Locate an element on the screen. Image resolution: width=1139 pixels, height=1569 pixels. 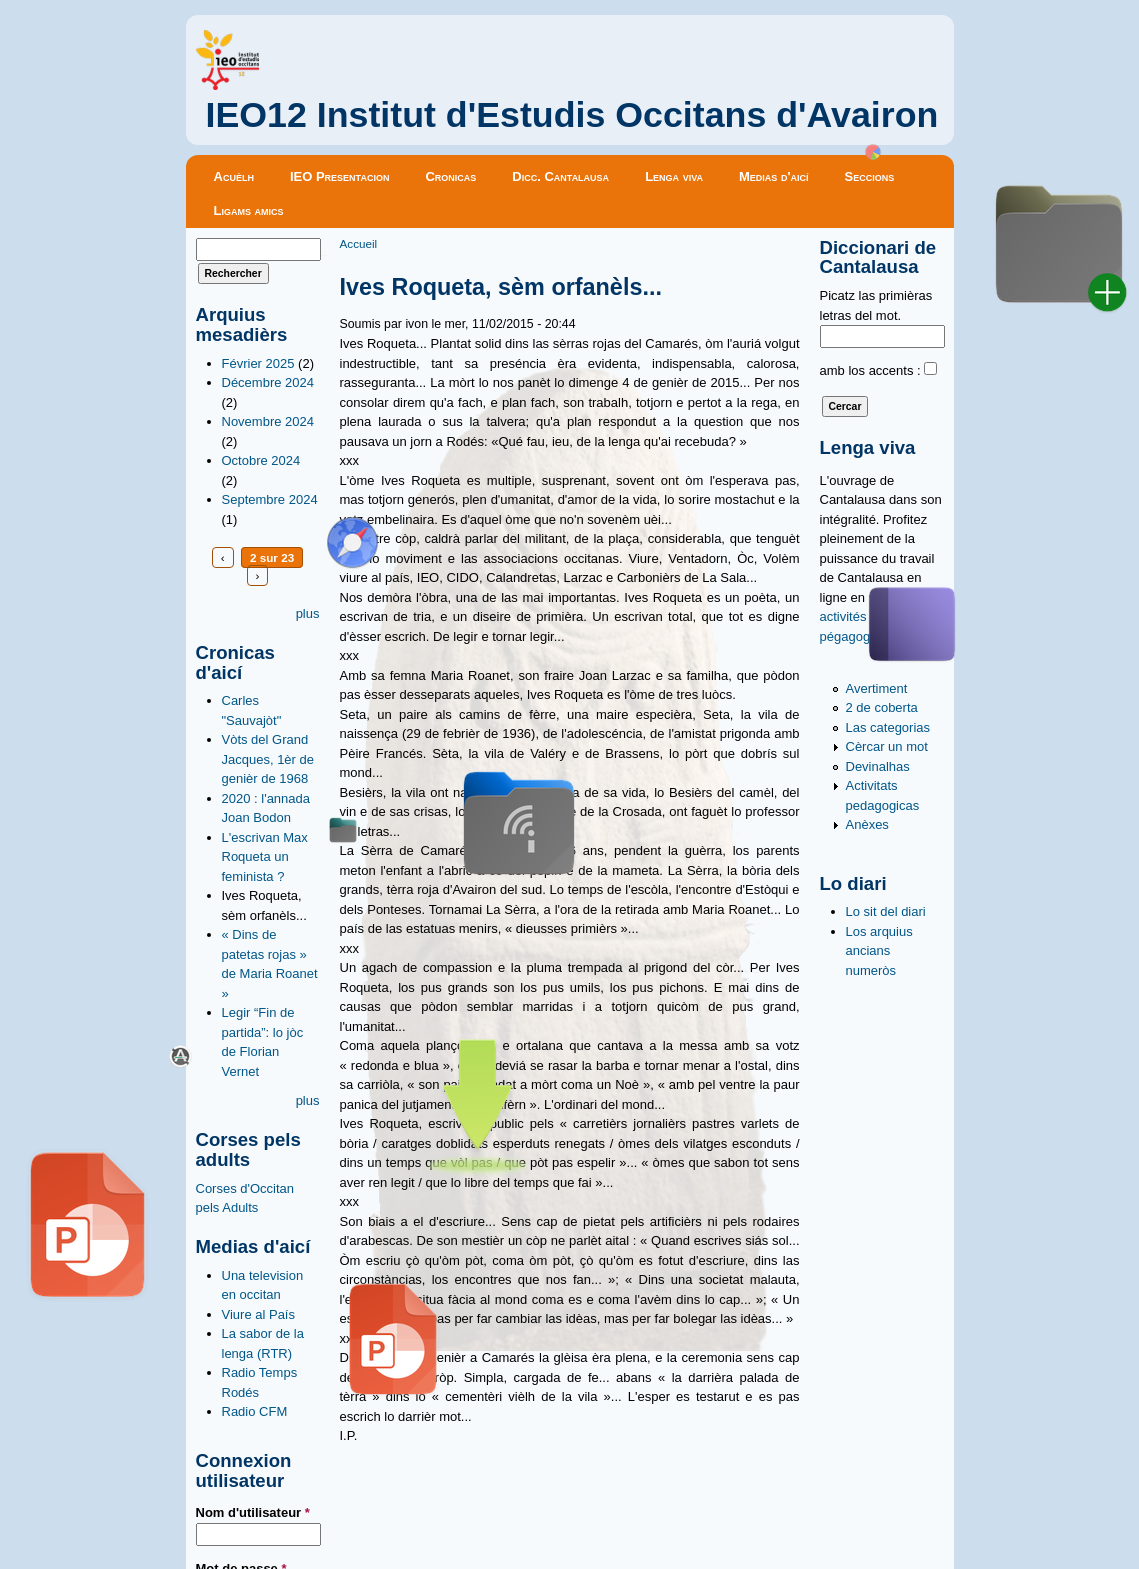
drop file here to move into folder is located at coordinates (343, 830).